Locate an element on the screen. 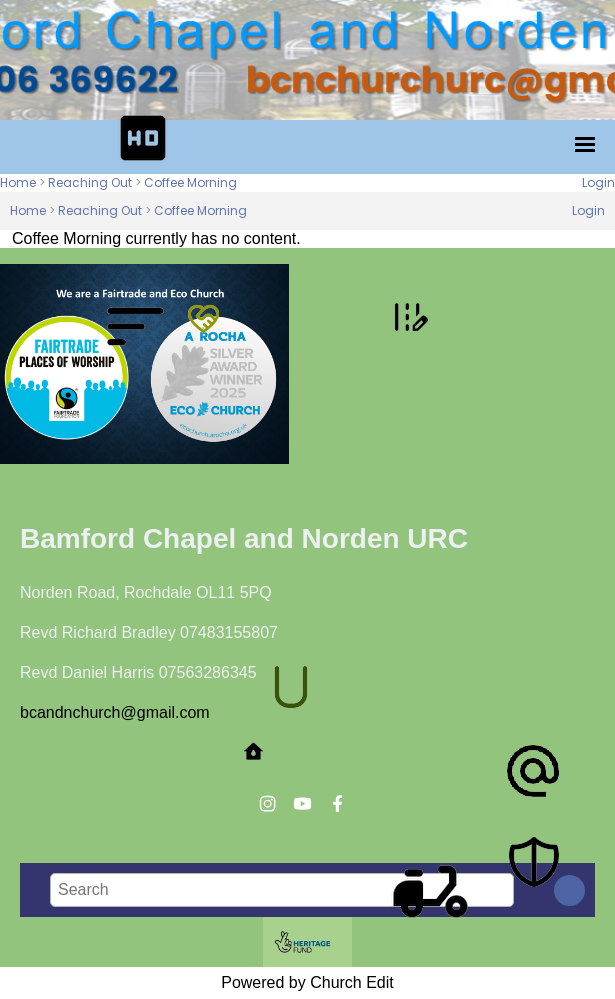  sort items in a list is located at coordinates (135, 326).